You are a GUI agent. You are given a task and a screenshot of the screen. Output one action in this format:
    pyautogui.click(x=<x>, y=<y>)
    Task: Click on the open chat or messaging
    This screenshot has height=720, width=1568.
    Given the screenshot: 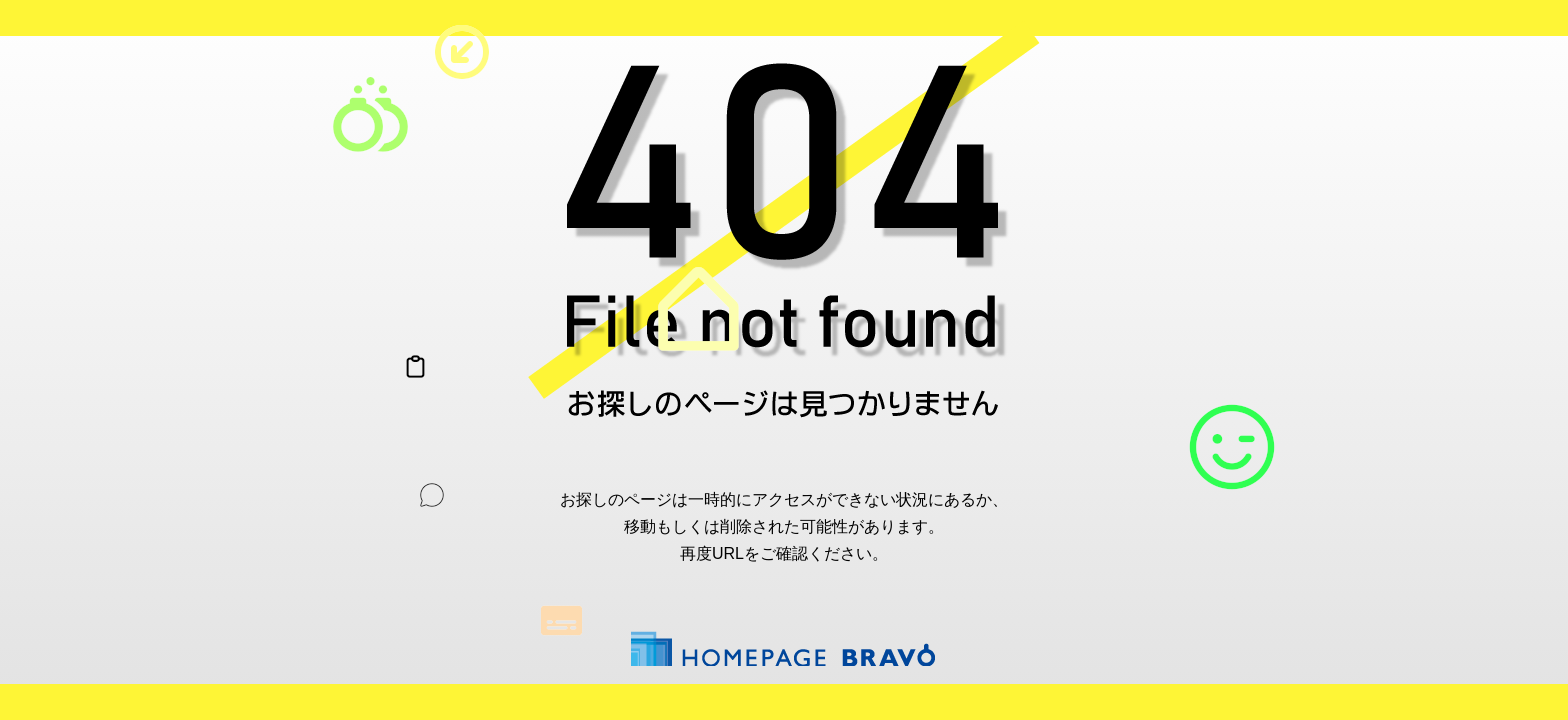 What is the action you would take?
    pyautogui.click(x=432, y=495)
    